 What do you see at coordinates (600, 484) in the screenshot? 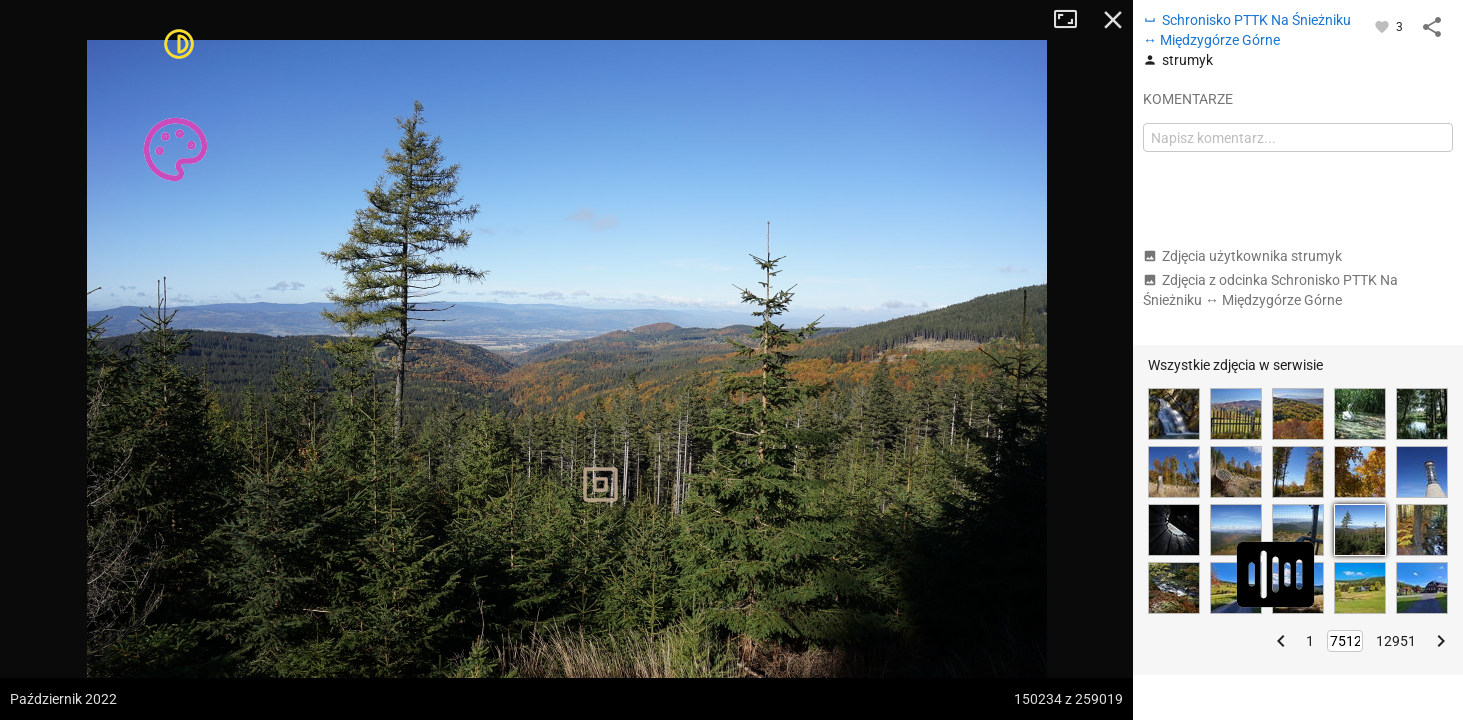
I see `square payment or point-of-sale app` at bounding box center [600, 484].